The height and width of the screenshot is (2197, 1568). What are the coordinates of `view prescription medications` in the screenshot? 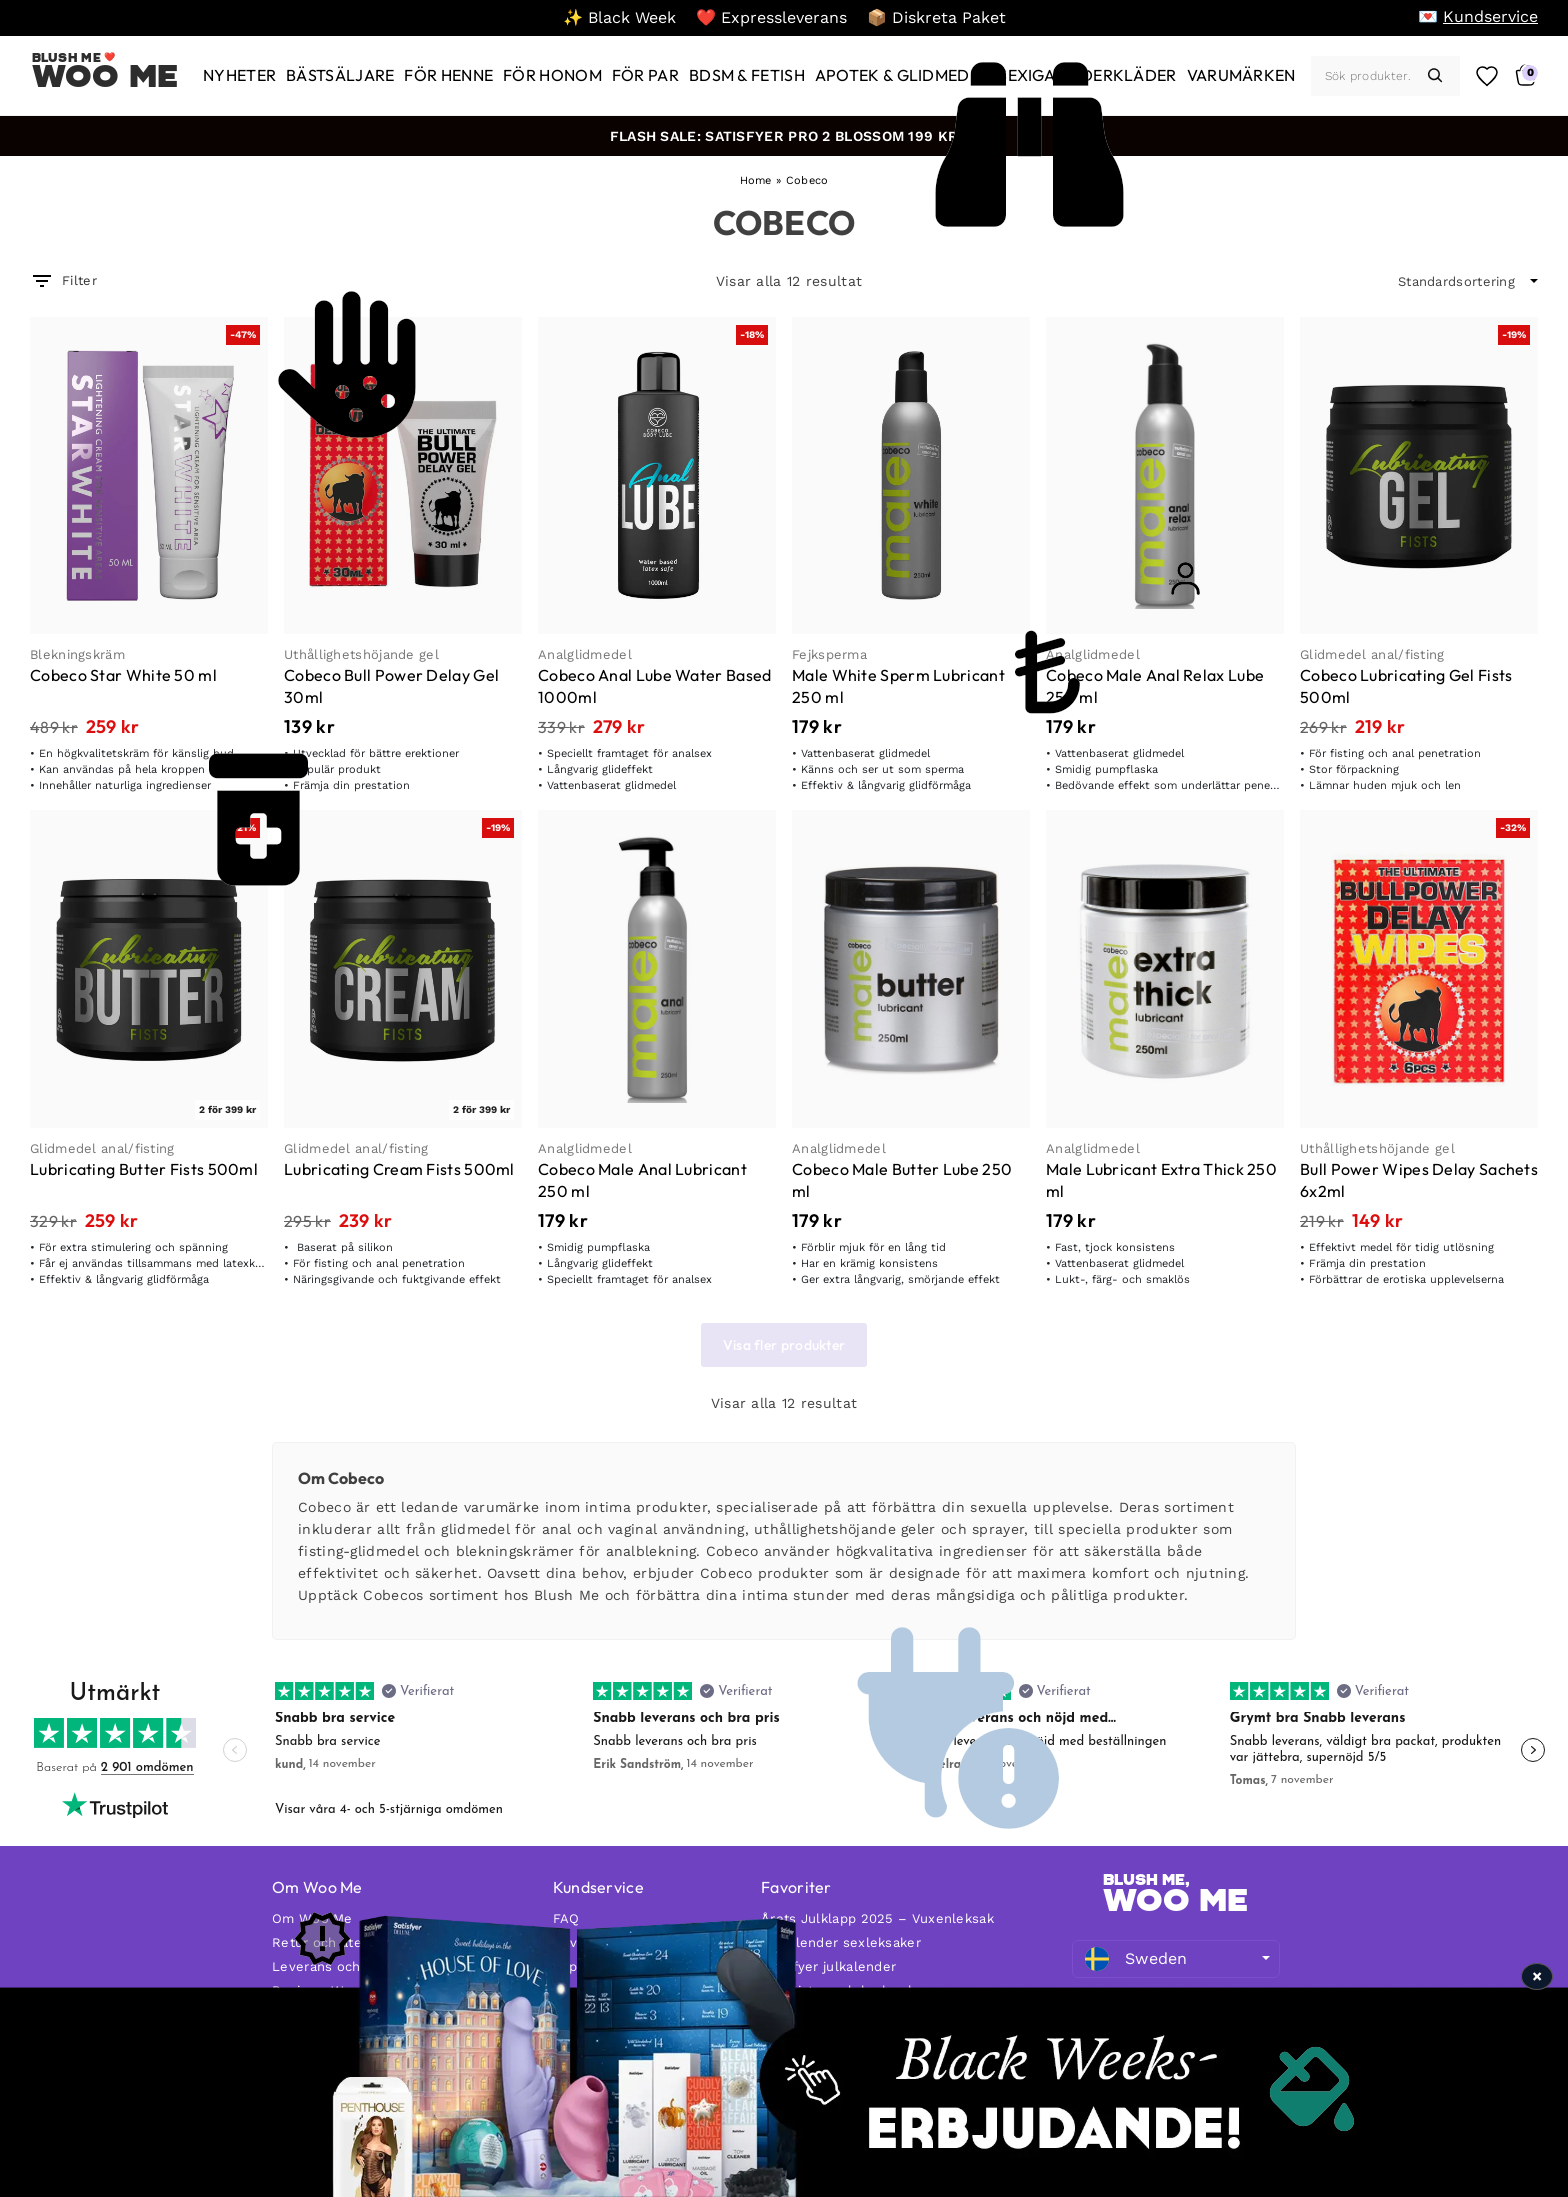 It's located at (258, 819).